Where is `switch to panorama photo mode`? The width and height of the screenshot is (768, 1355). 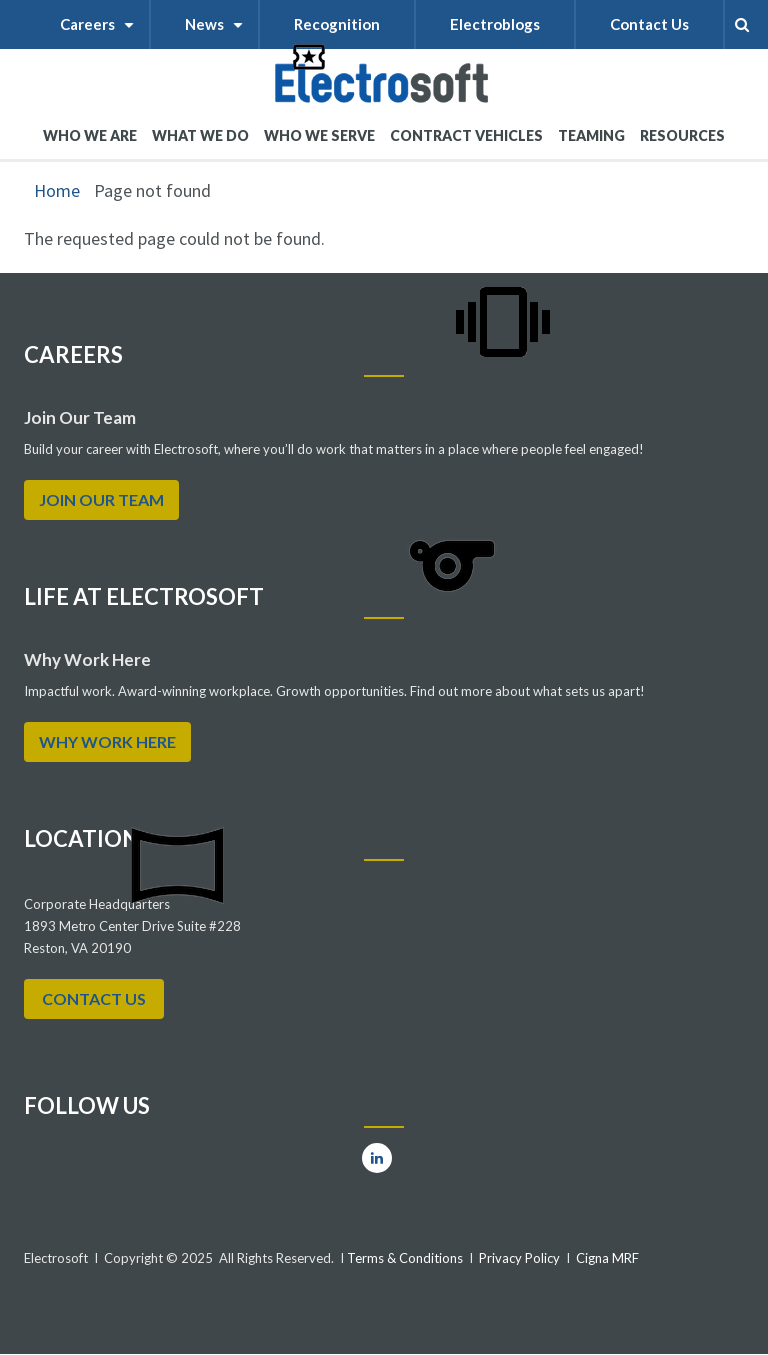
switch to panorama photo mode is located at coordinates (177, 865).